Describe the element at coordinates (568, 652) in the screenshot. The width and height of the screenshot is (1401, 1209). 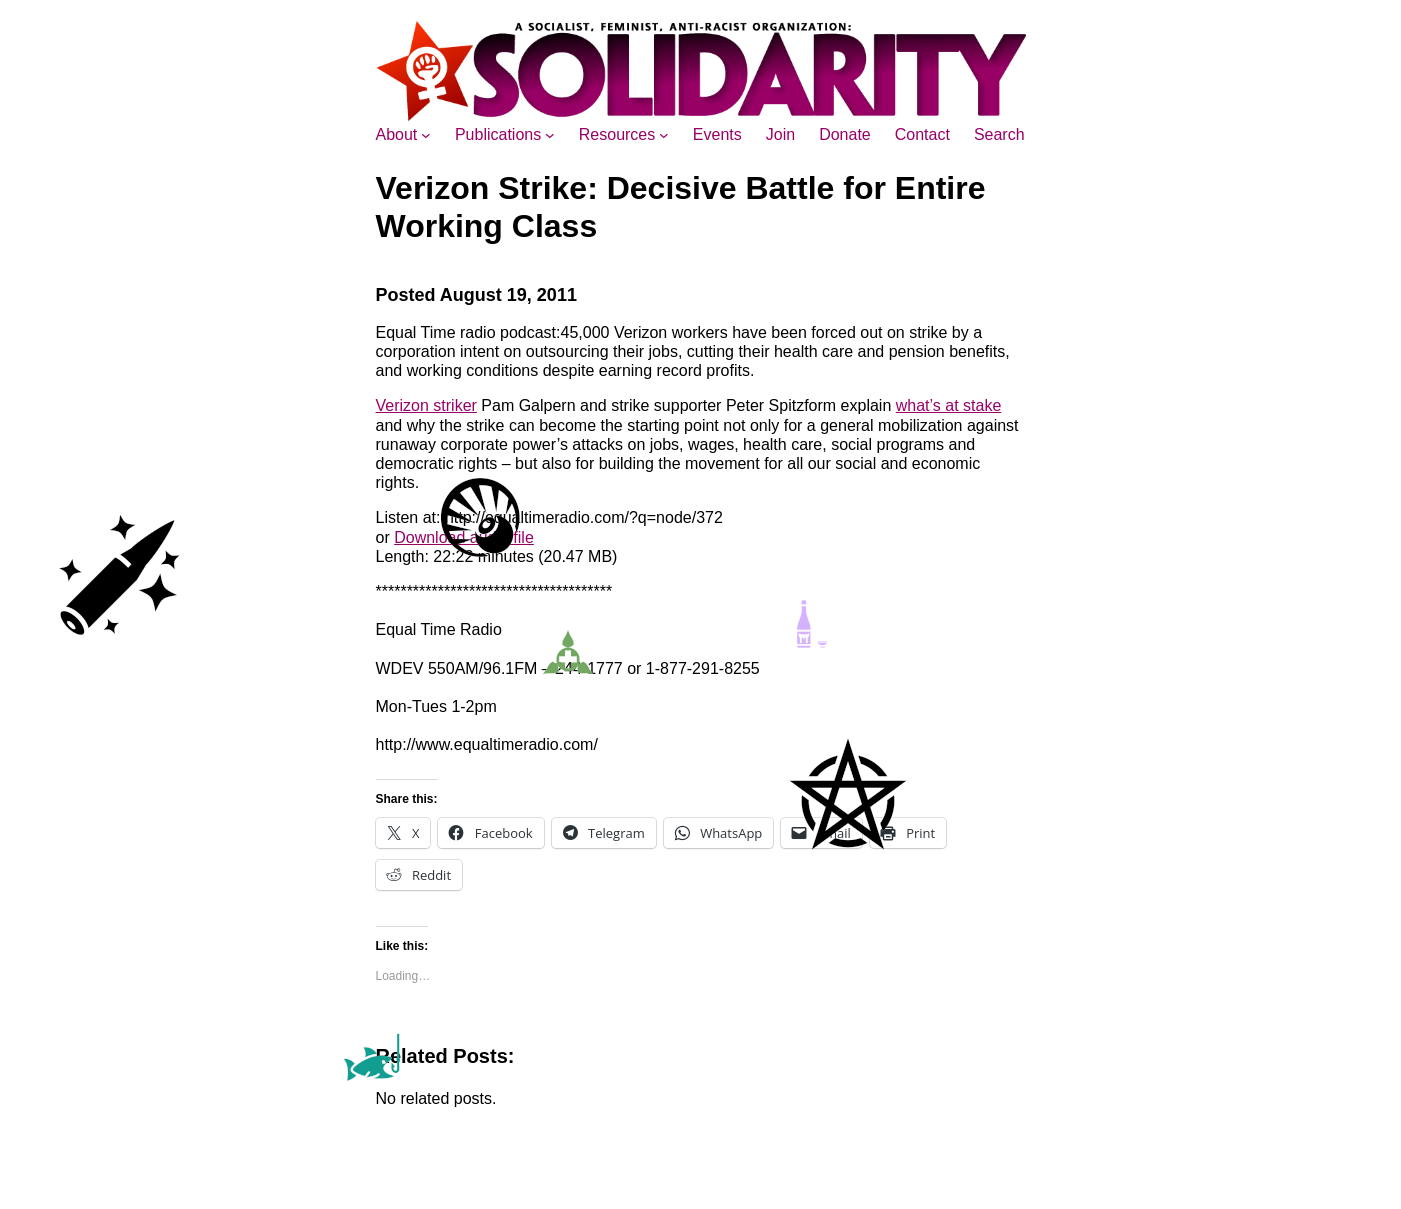
I see `indicates advanced or level three achievement status` at that location.